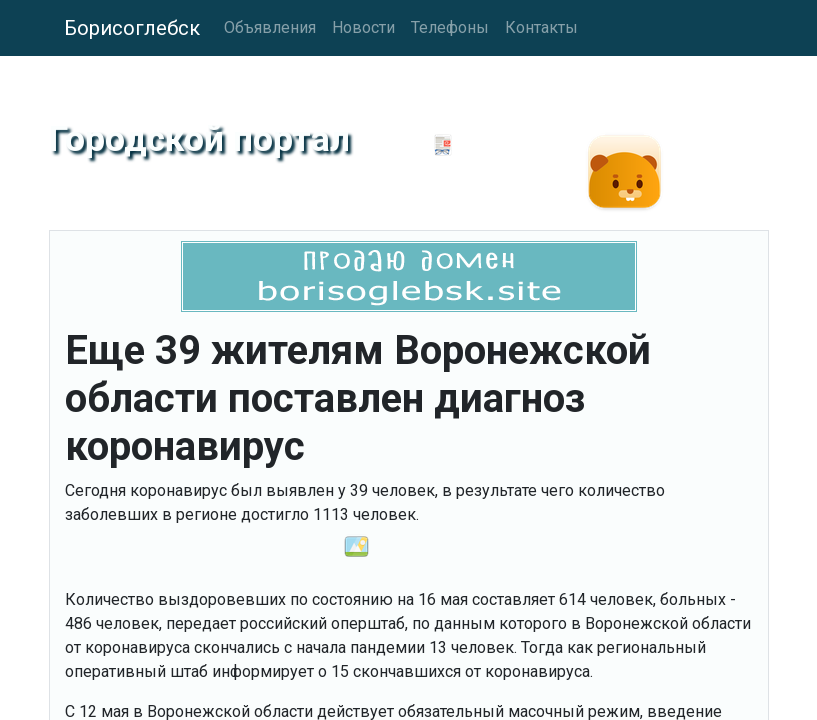  Describe the element at coordinates (624, 171) in the screenshot. I see `open beaver notes app` at that location.